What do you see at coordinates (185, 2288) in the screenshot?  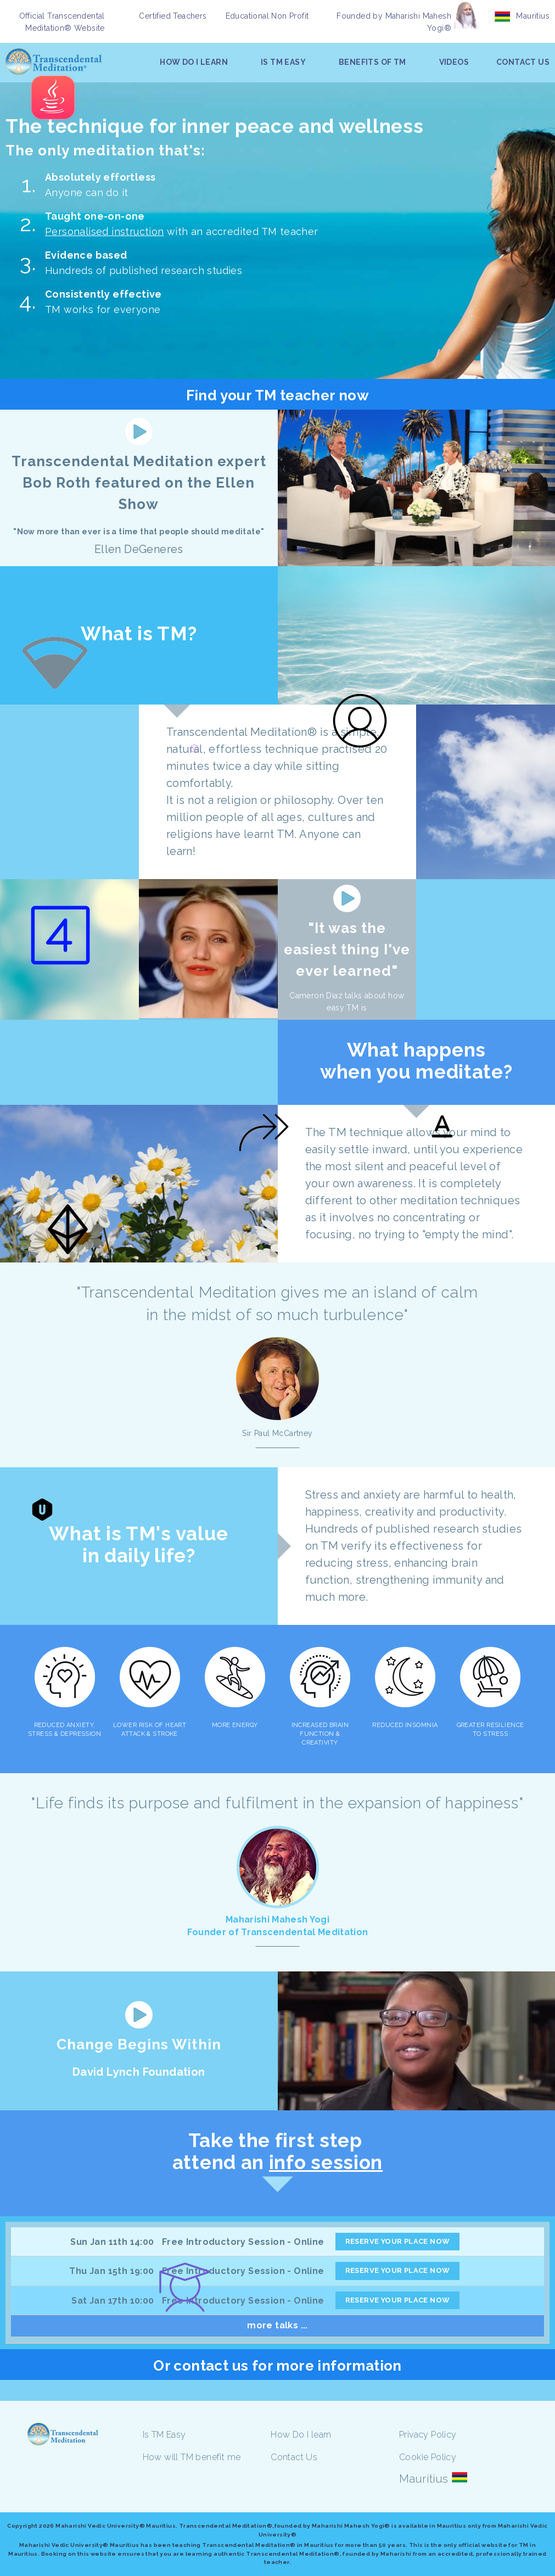 I see `view student profile` at bounding box center [185, 2288].